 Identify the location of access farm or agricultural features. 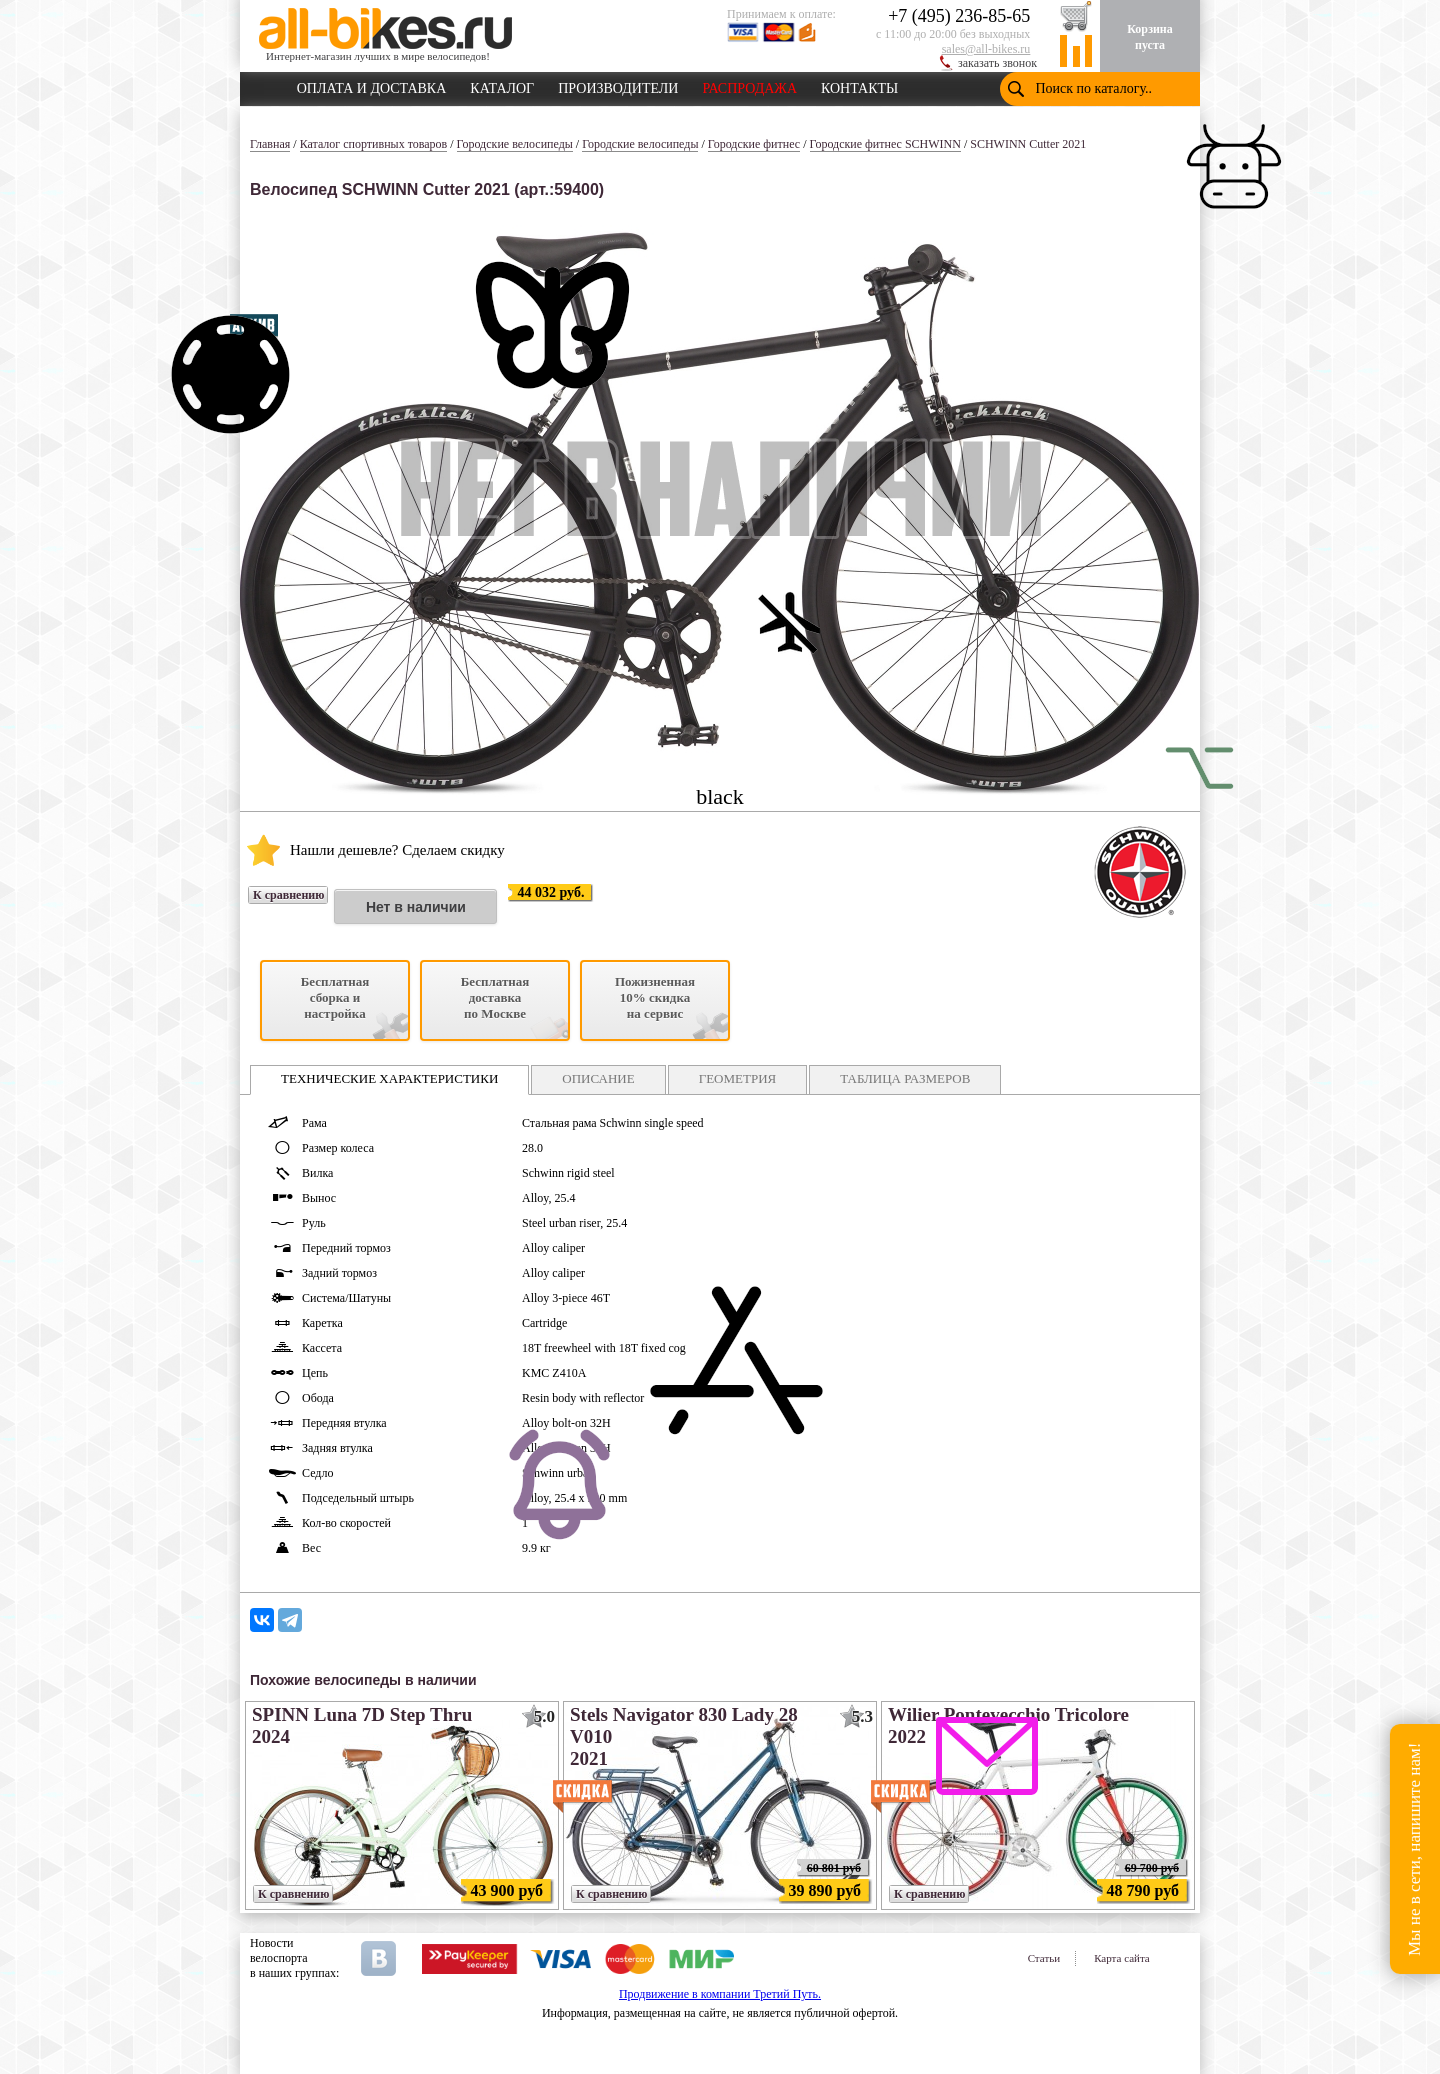
(1234, 168).